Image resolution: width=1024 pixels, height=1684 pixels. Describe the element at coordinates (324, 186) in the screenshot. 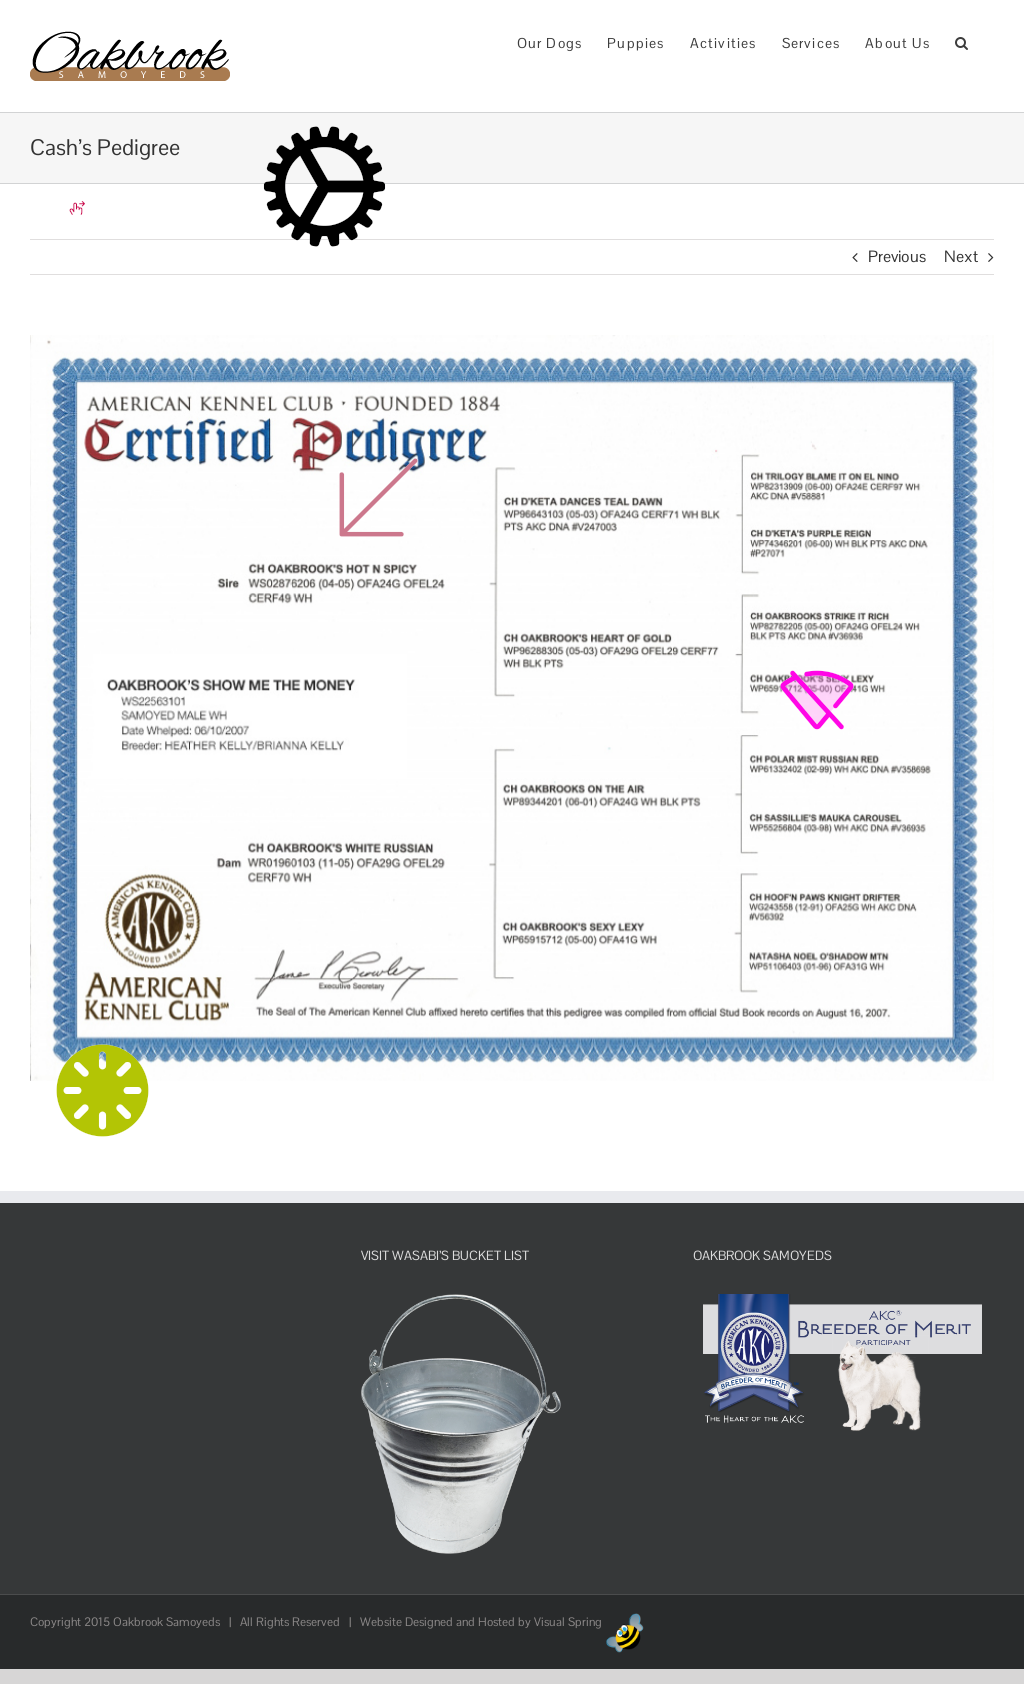

I see `access settings` at that location.